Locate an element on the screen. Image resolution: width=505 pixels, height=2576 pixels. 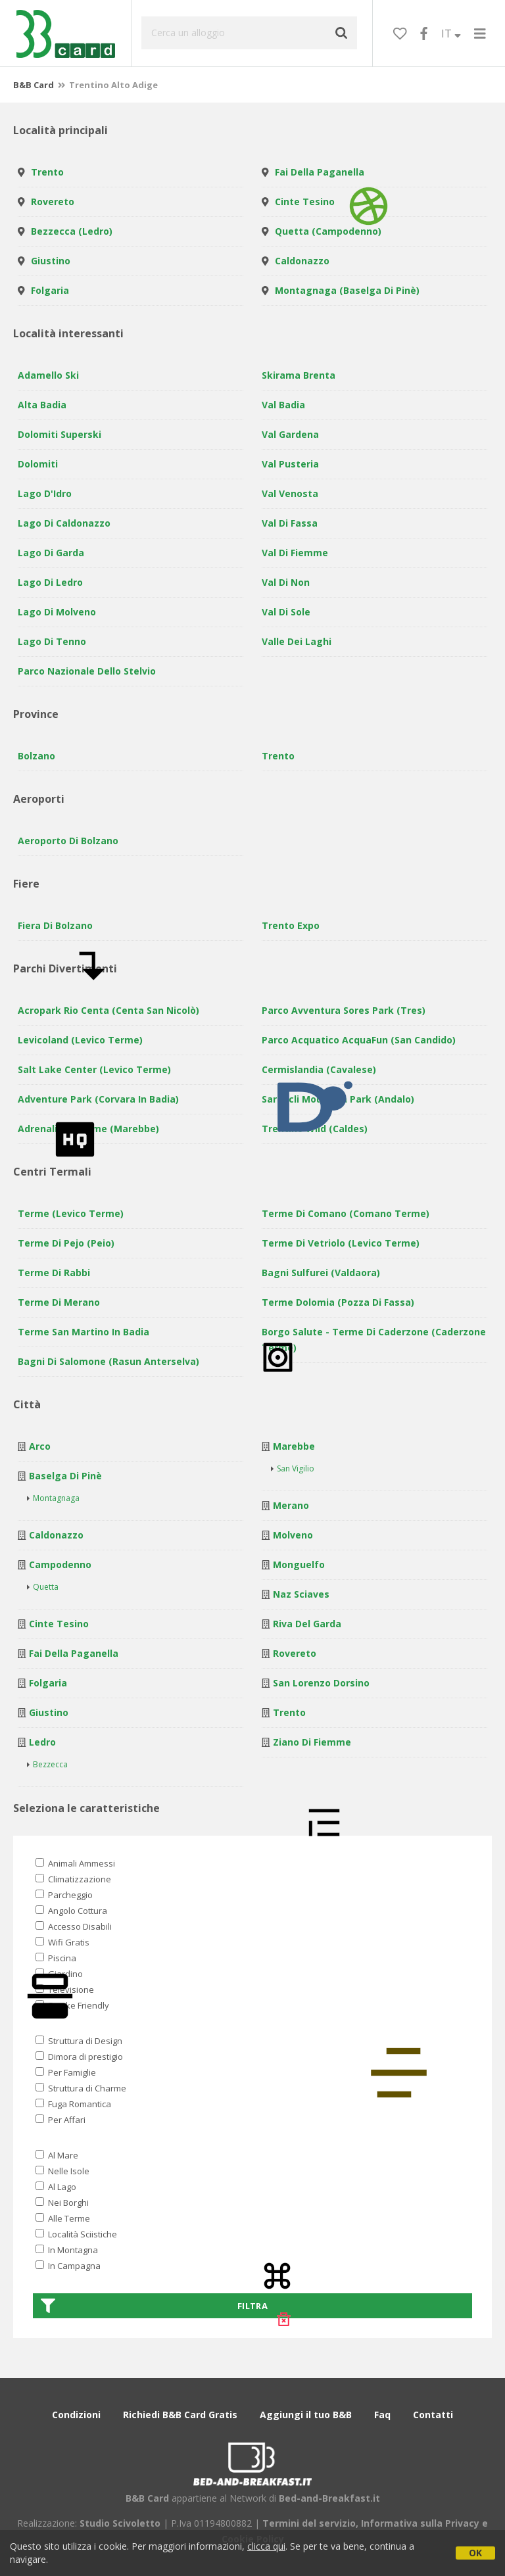
D programming language logo is located at coordinates (315, 1107).